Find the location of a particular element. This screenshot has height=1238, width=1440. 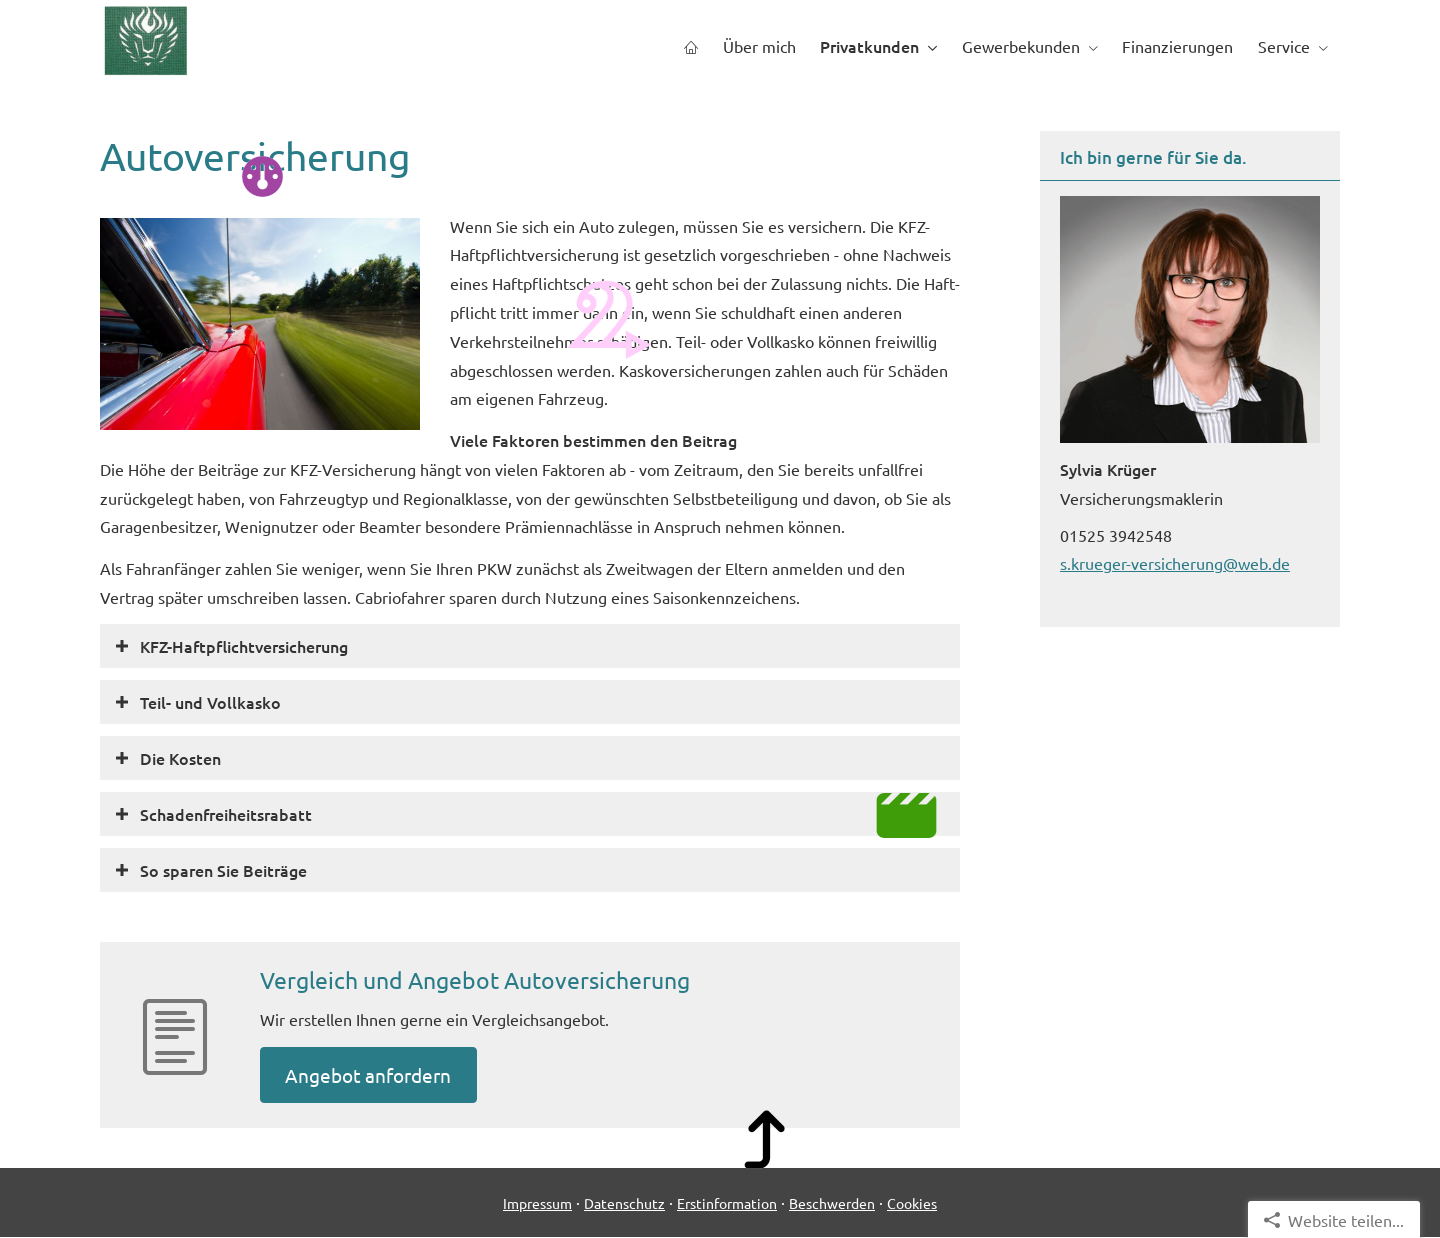

go up one level in navigation is located at coordinates (766, 1139).